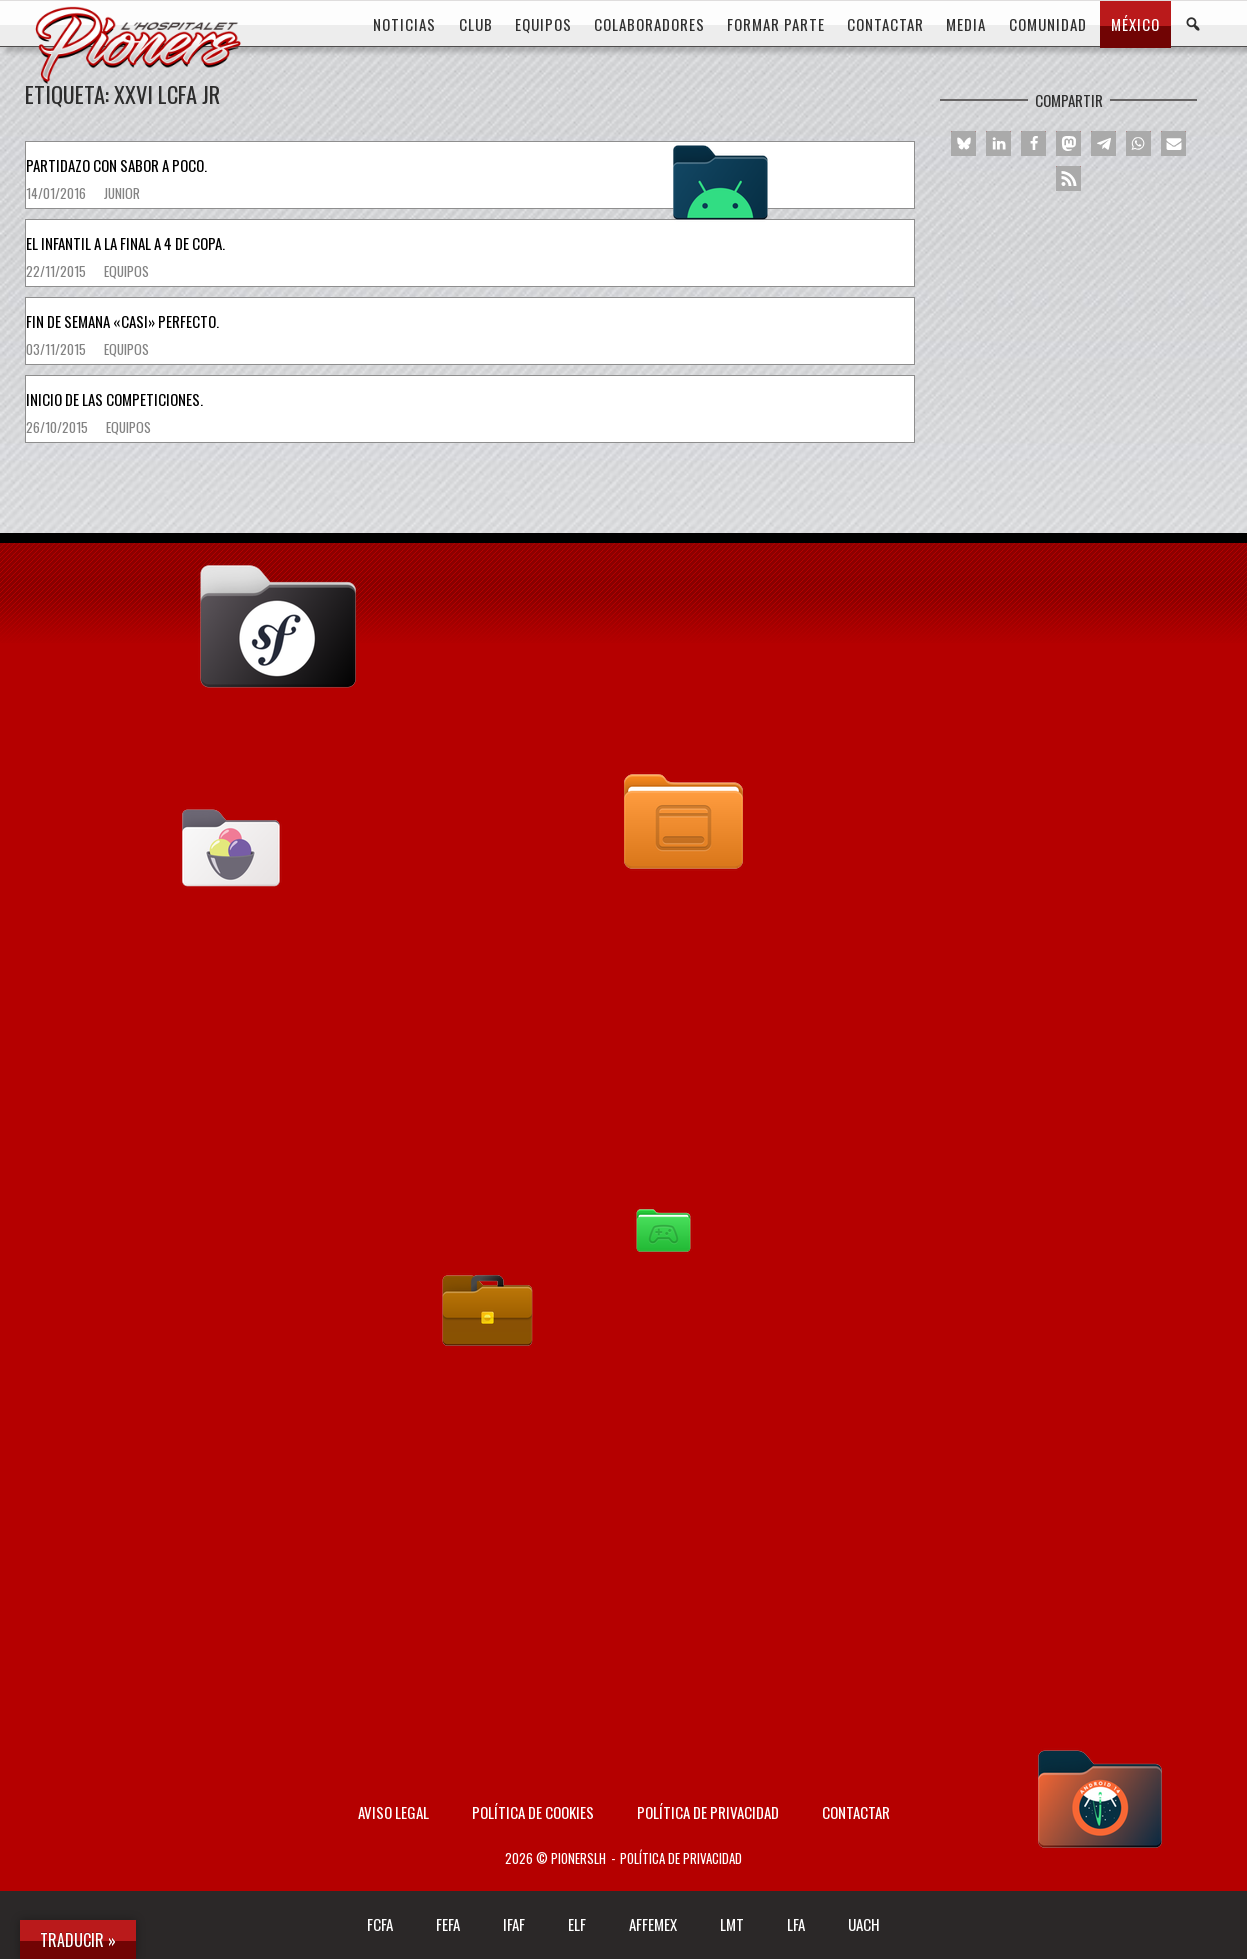 This screenshot has width=1247, height=1959. Describe the element at coordinates (1099, 1802) in the screenshot. I see `open android 14 system folder` at that location.